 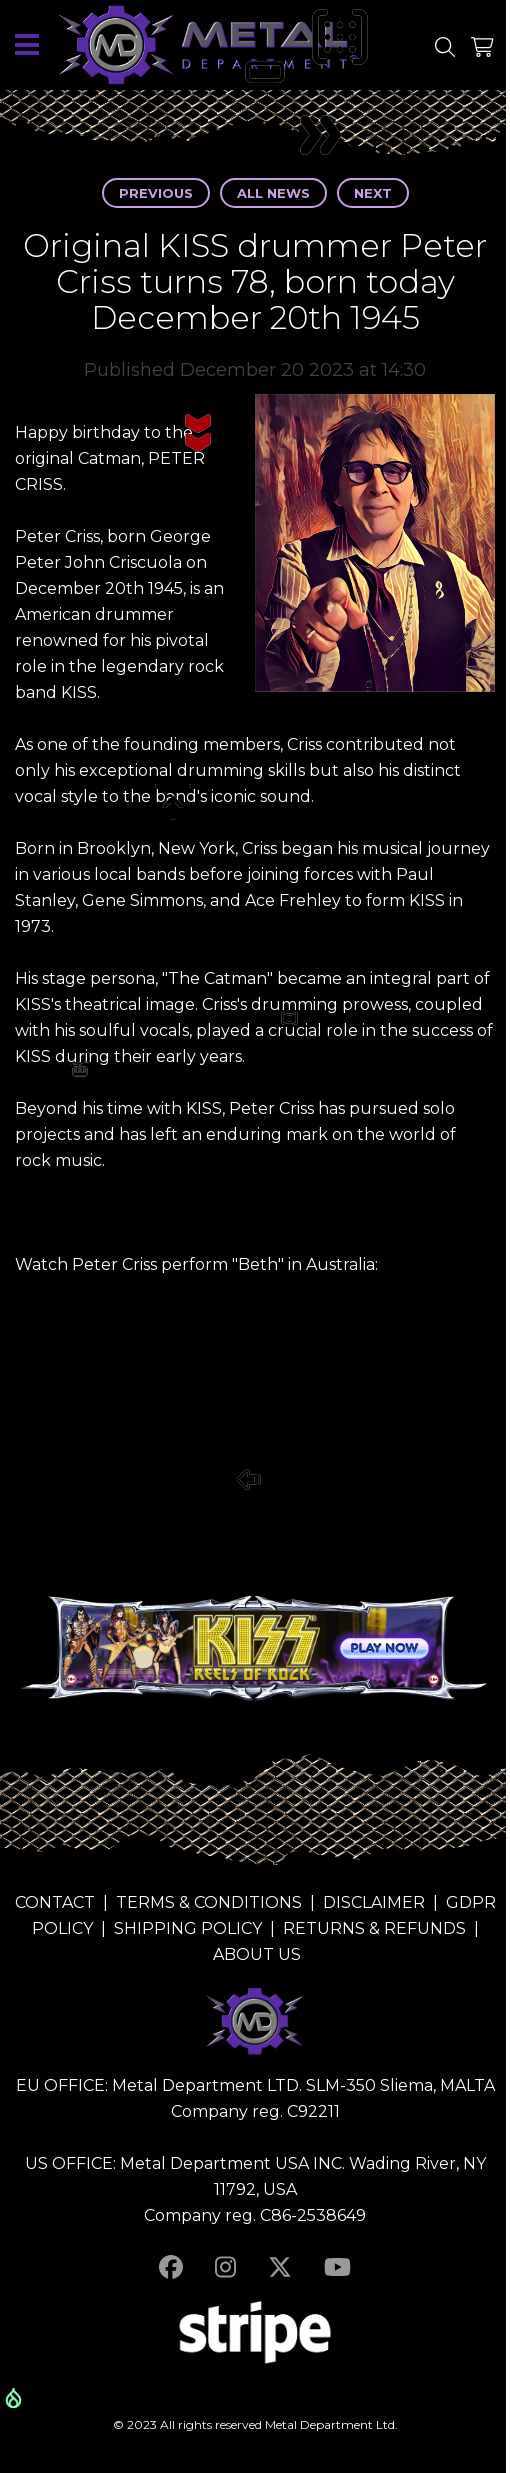 What do you see at coordinates (289, 1018) in the screenshot?
I see `switch to panorama photo mode` at bounding box center [289, 1018].